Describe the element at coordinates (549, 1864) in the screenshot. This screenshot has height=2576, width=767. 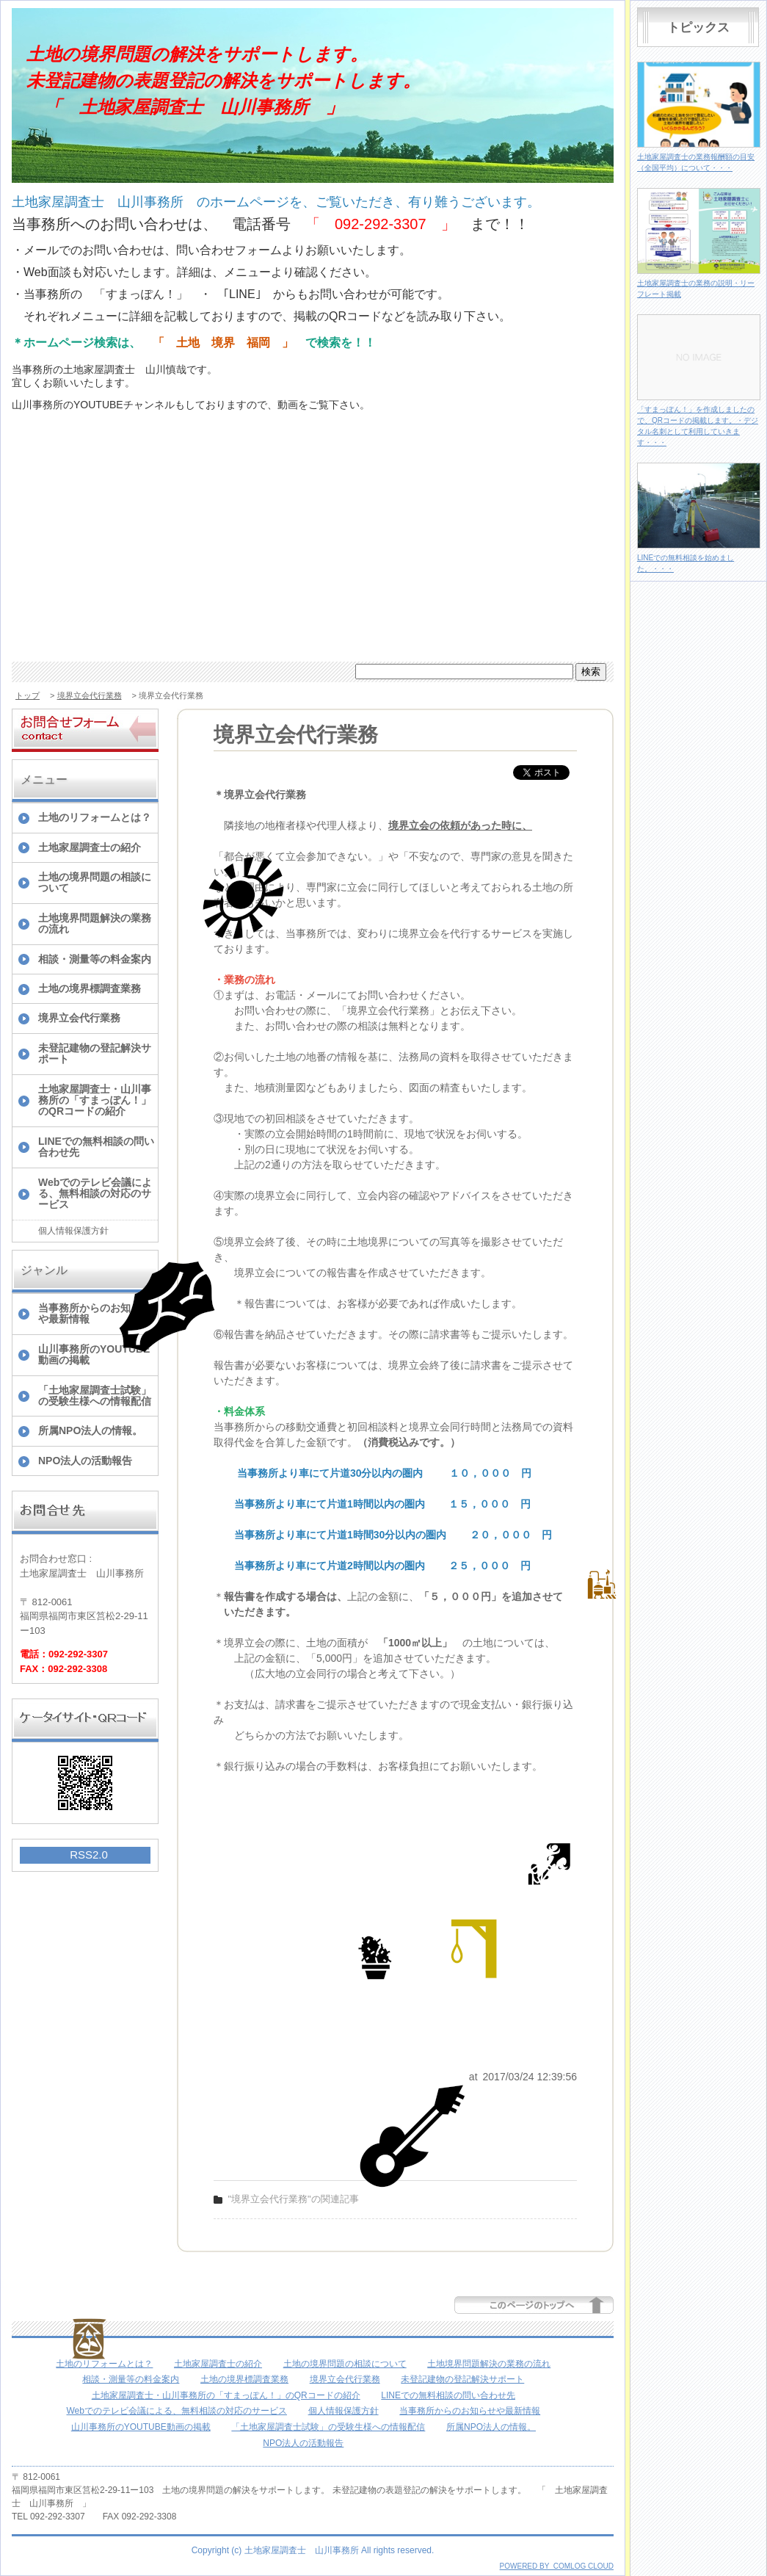
I see `select flamethrower unit or weapon class` at that location.